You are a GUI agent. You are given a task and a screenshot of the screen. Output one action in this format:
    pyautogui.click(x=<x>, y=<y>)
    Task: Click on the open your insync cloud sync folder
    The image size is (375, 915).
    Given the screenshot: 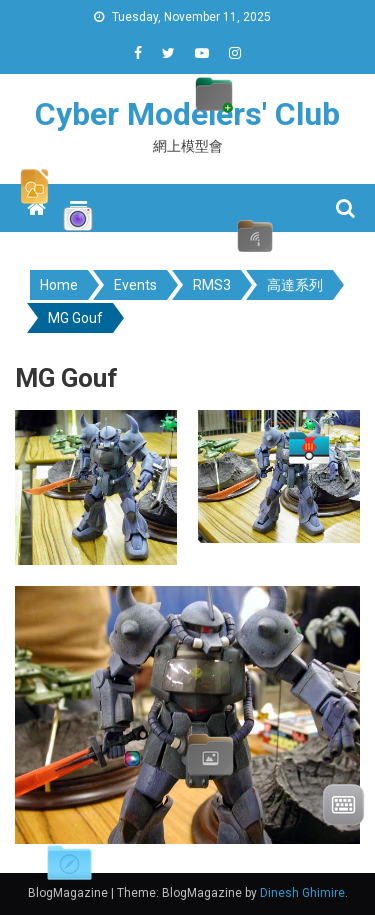 What is the action you would take?
    pyautogui.click(x=255, y=236)
    